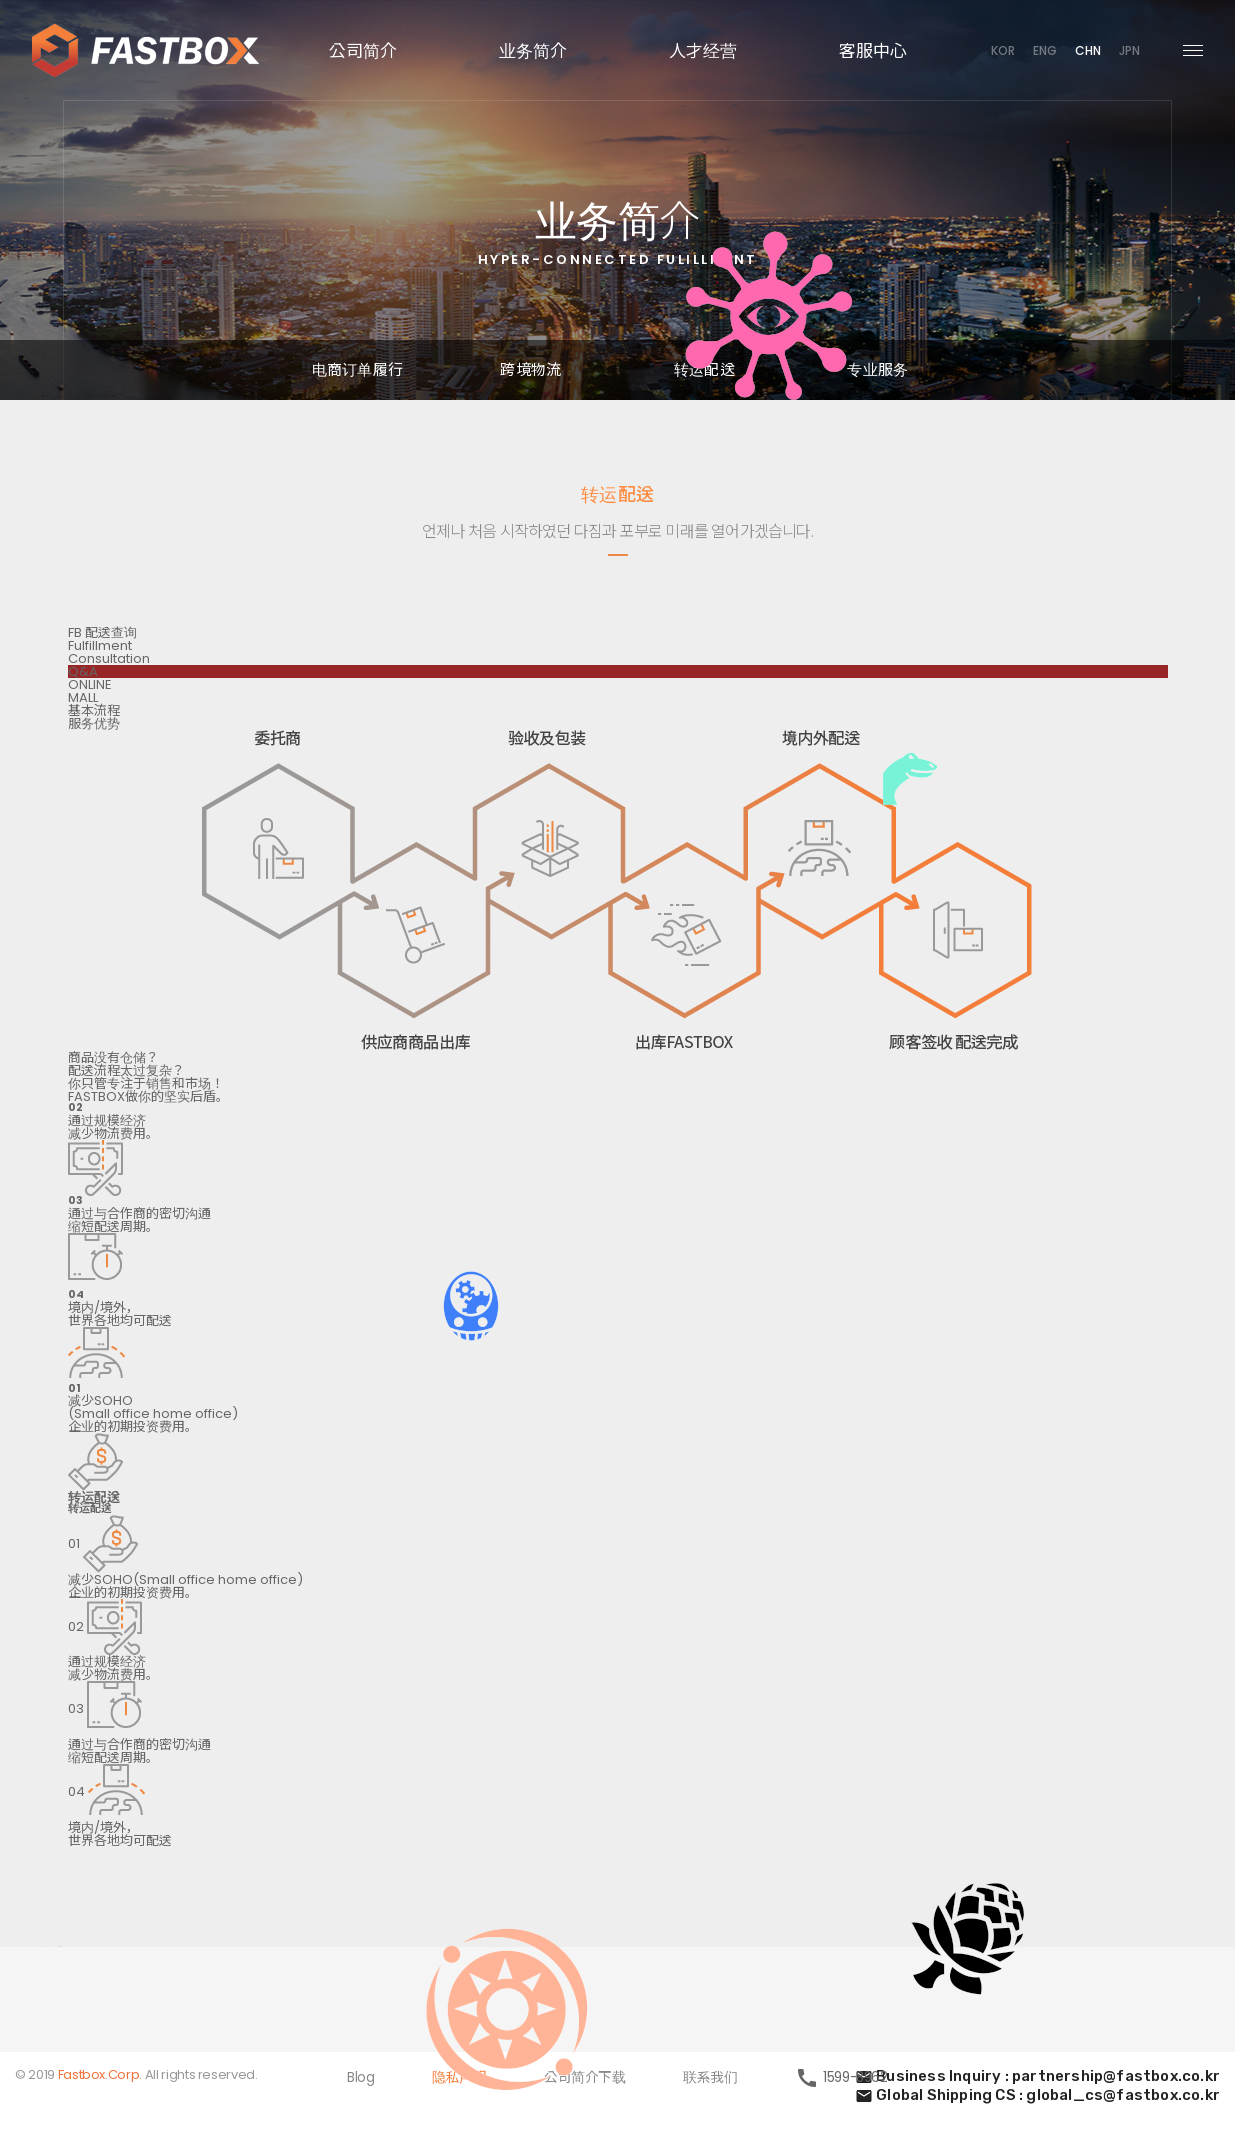  I want to click on view satellite or orbital tracking features, so click(506, 2010).